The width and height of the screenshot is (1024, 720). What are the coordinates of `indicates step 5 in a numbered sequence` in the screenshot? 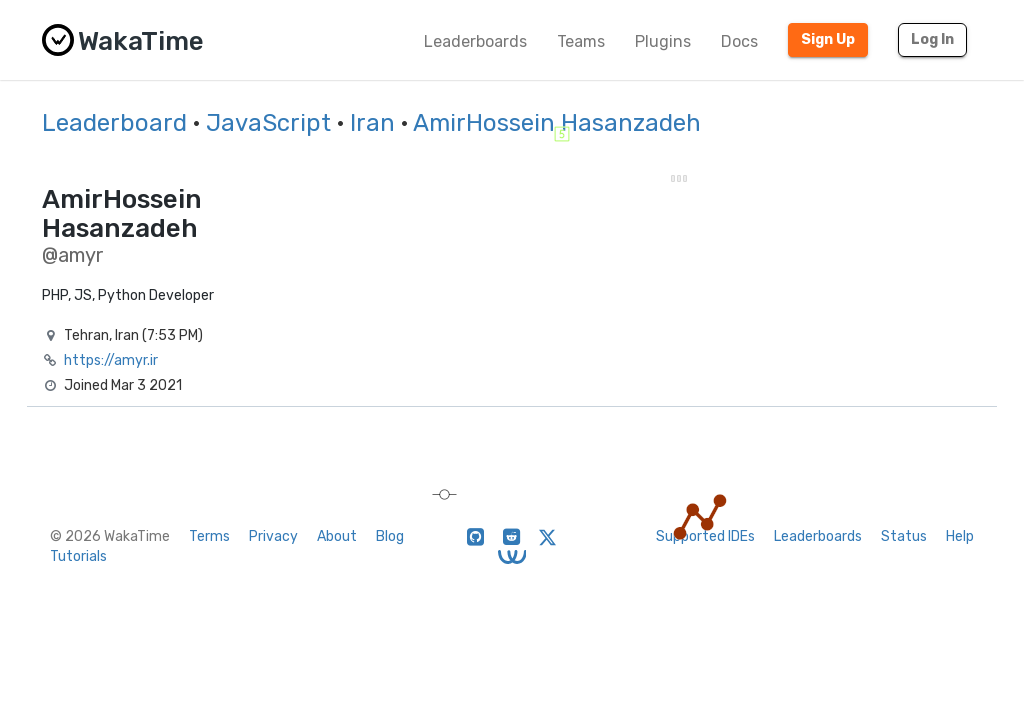 It's located at (562, 134).